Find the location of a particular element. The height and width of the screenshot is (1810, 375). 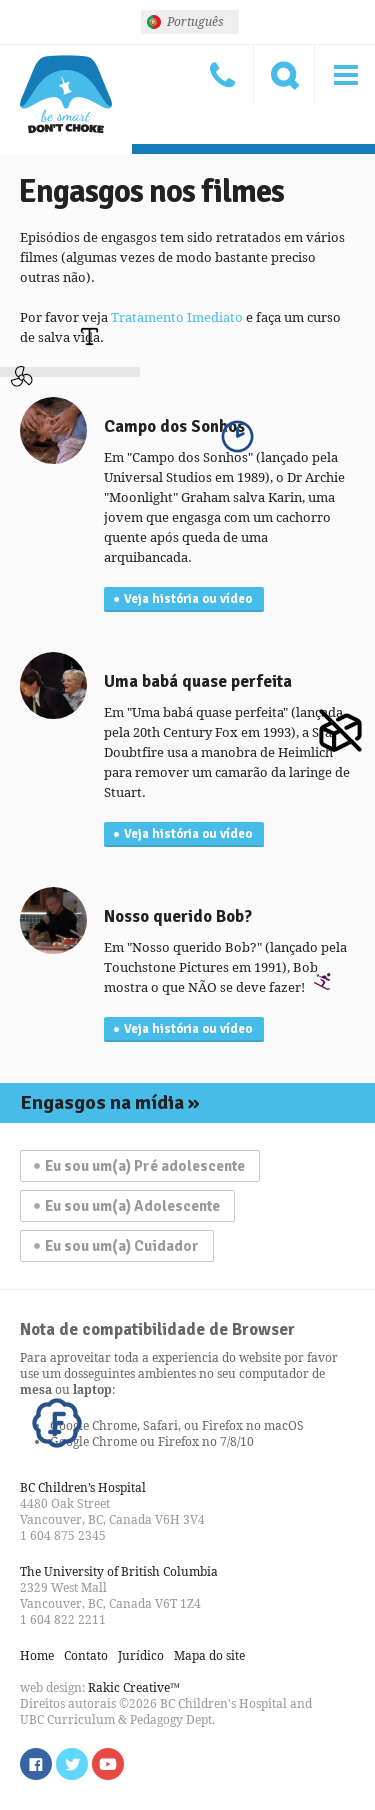

disable 3D view mode is located at coordinates (340, 730).